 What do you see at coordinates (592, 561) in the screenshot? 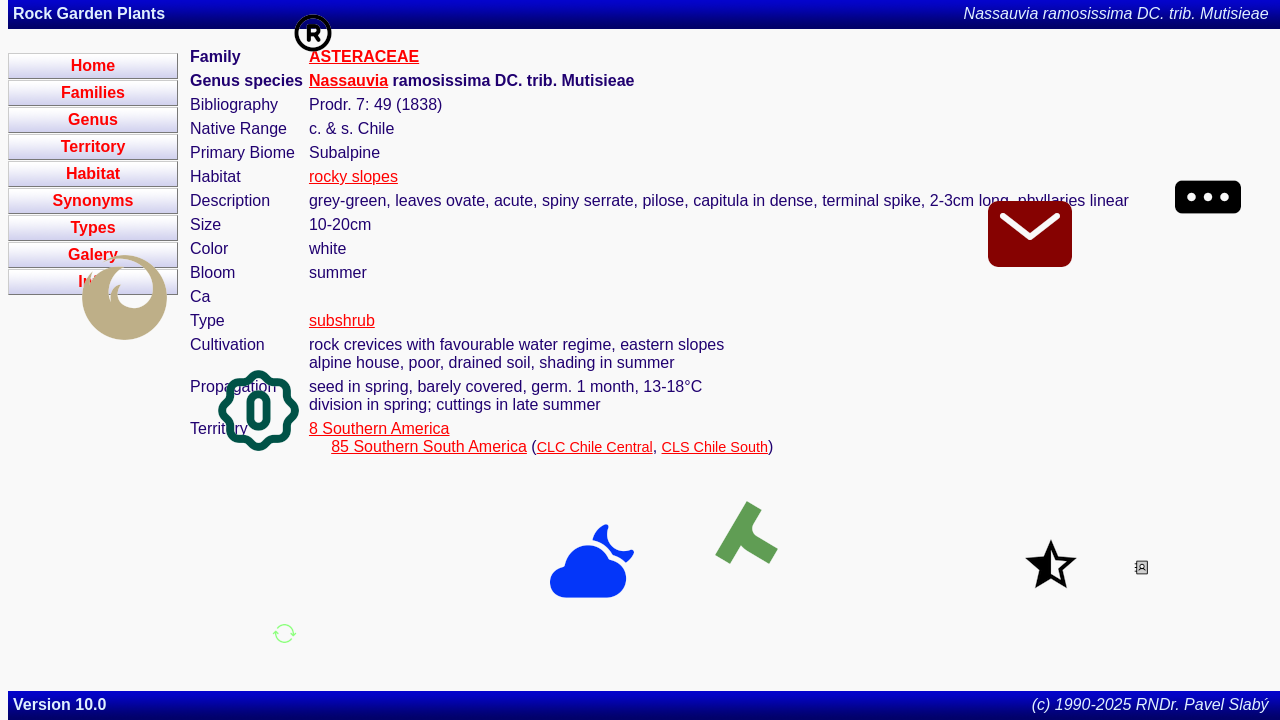
I see `indicates nighttime cloudy weather conditions` at bounding box center [592, 561].